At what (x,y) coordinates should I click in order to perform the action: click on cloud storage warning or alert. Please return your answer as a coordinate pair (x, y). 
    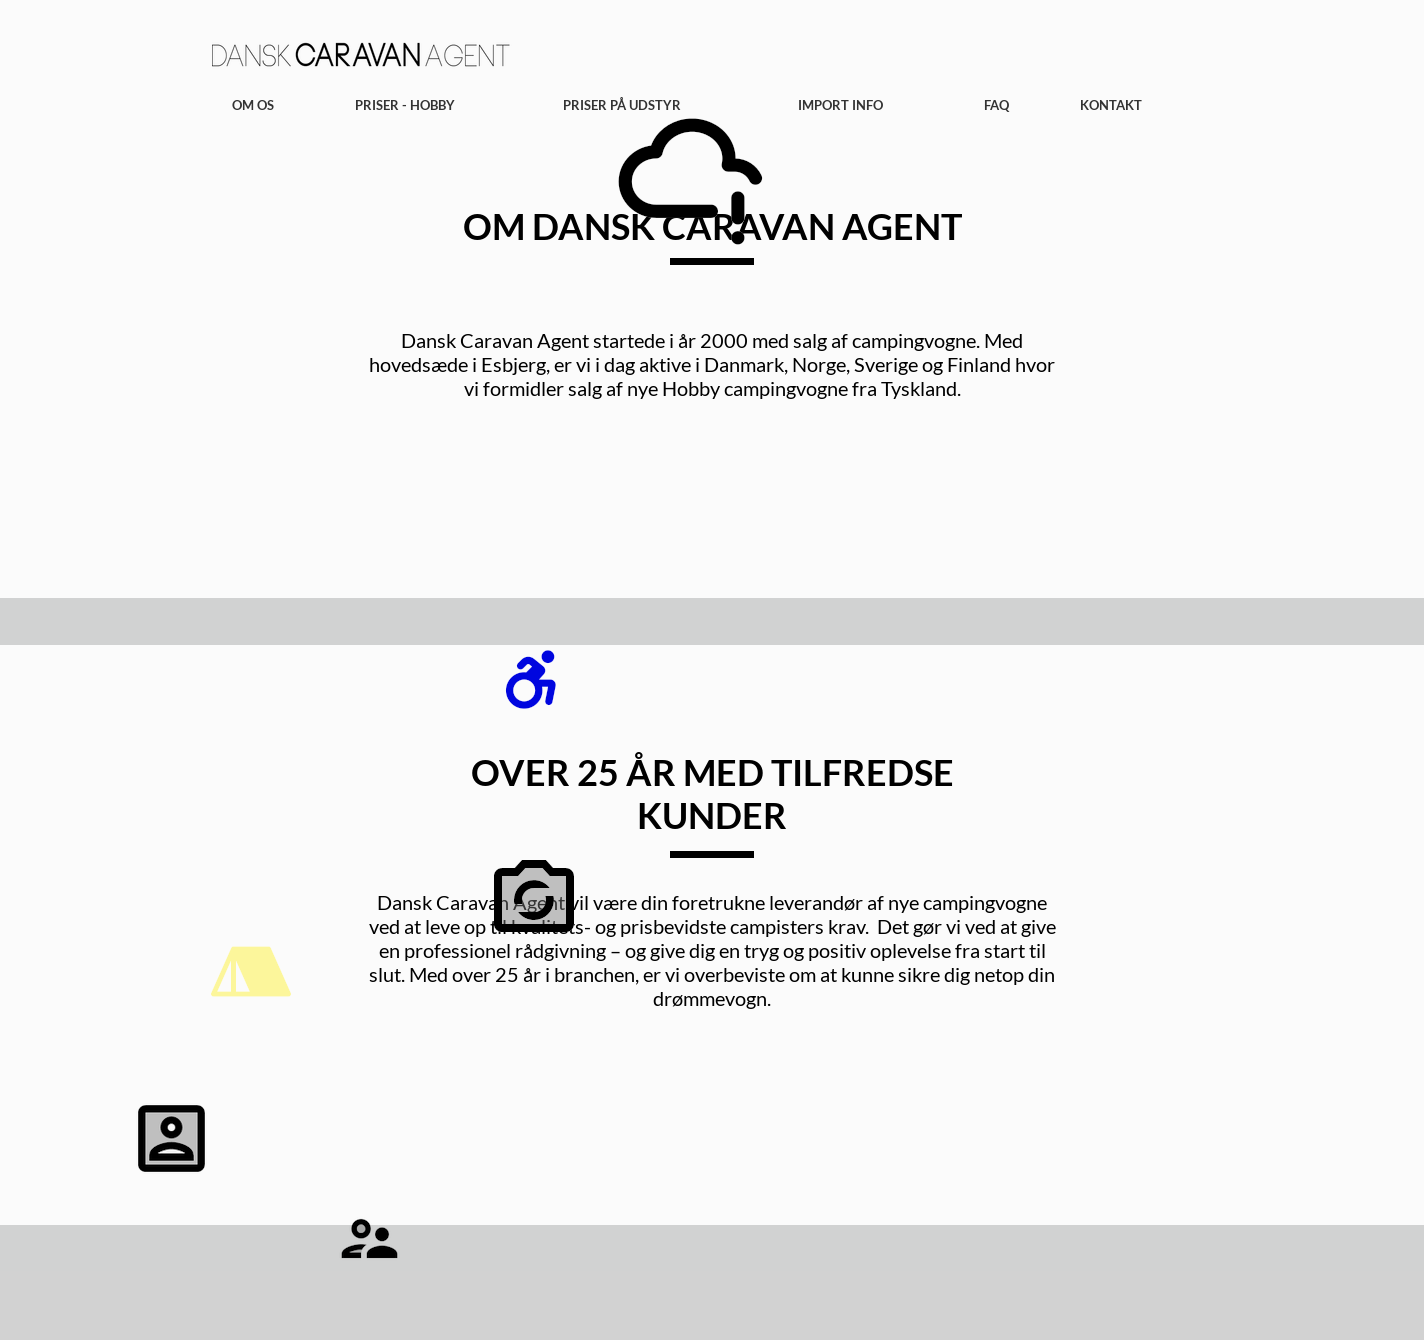
    Looking at the image, I should click on (691, 171).